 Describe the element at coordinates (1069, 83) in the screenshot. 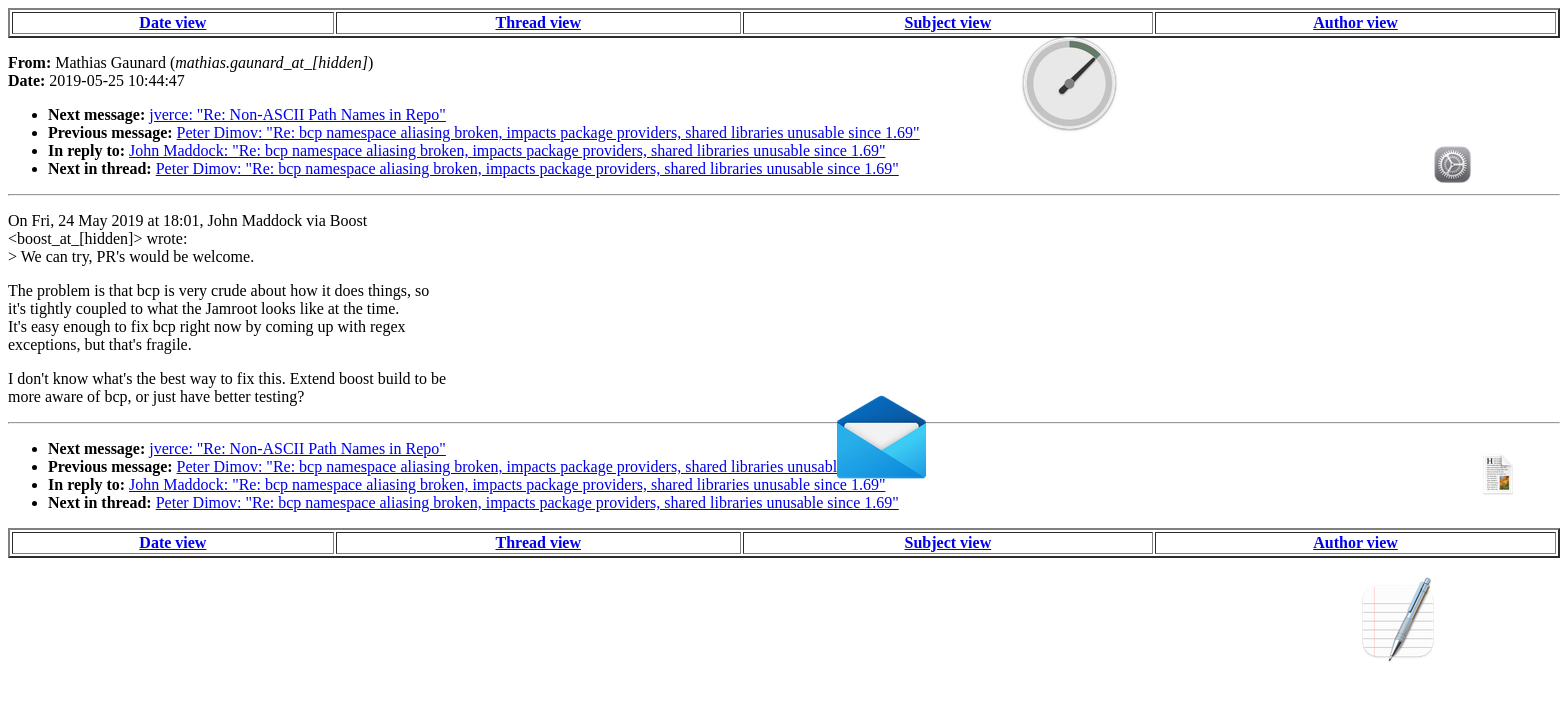

I see `open sysprof system profiler application` at that location.